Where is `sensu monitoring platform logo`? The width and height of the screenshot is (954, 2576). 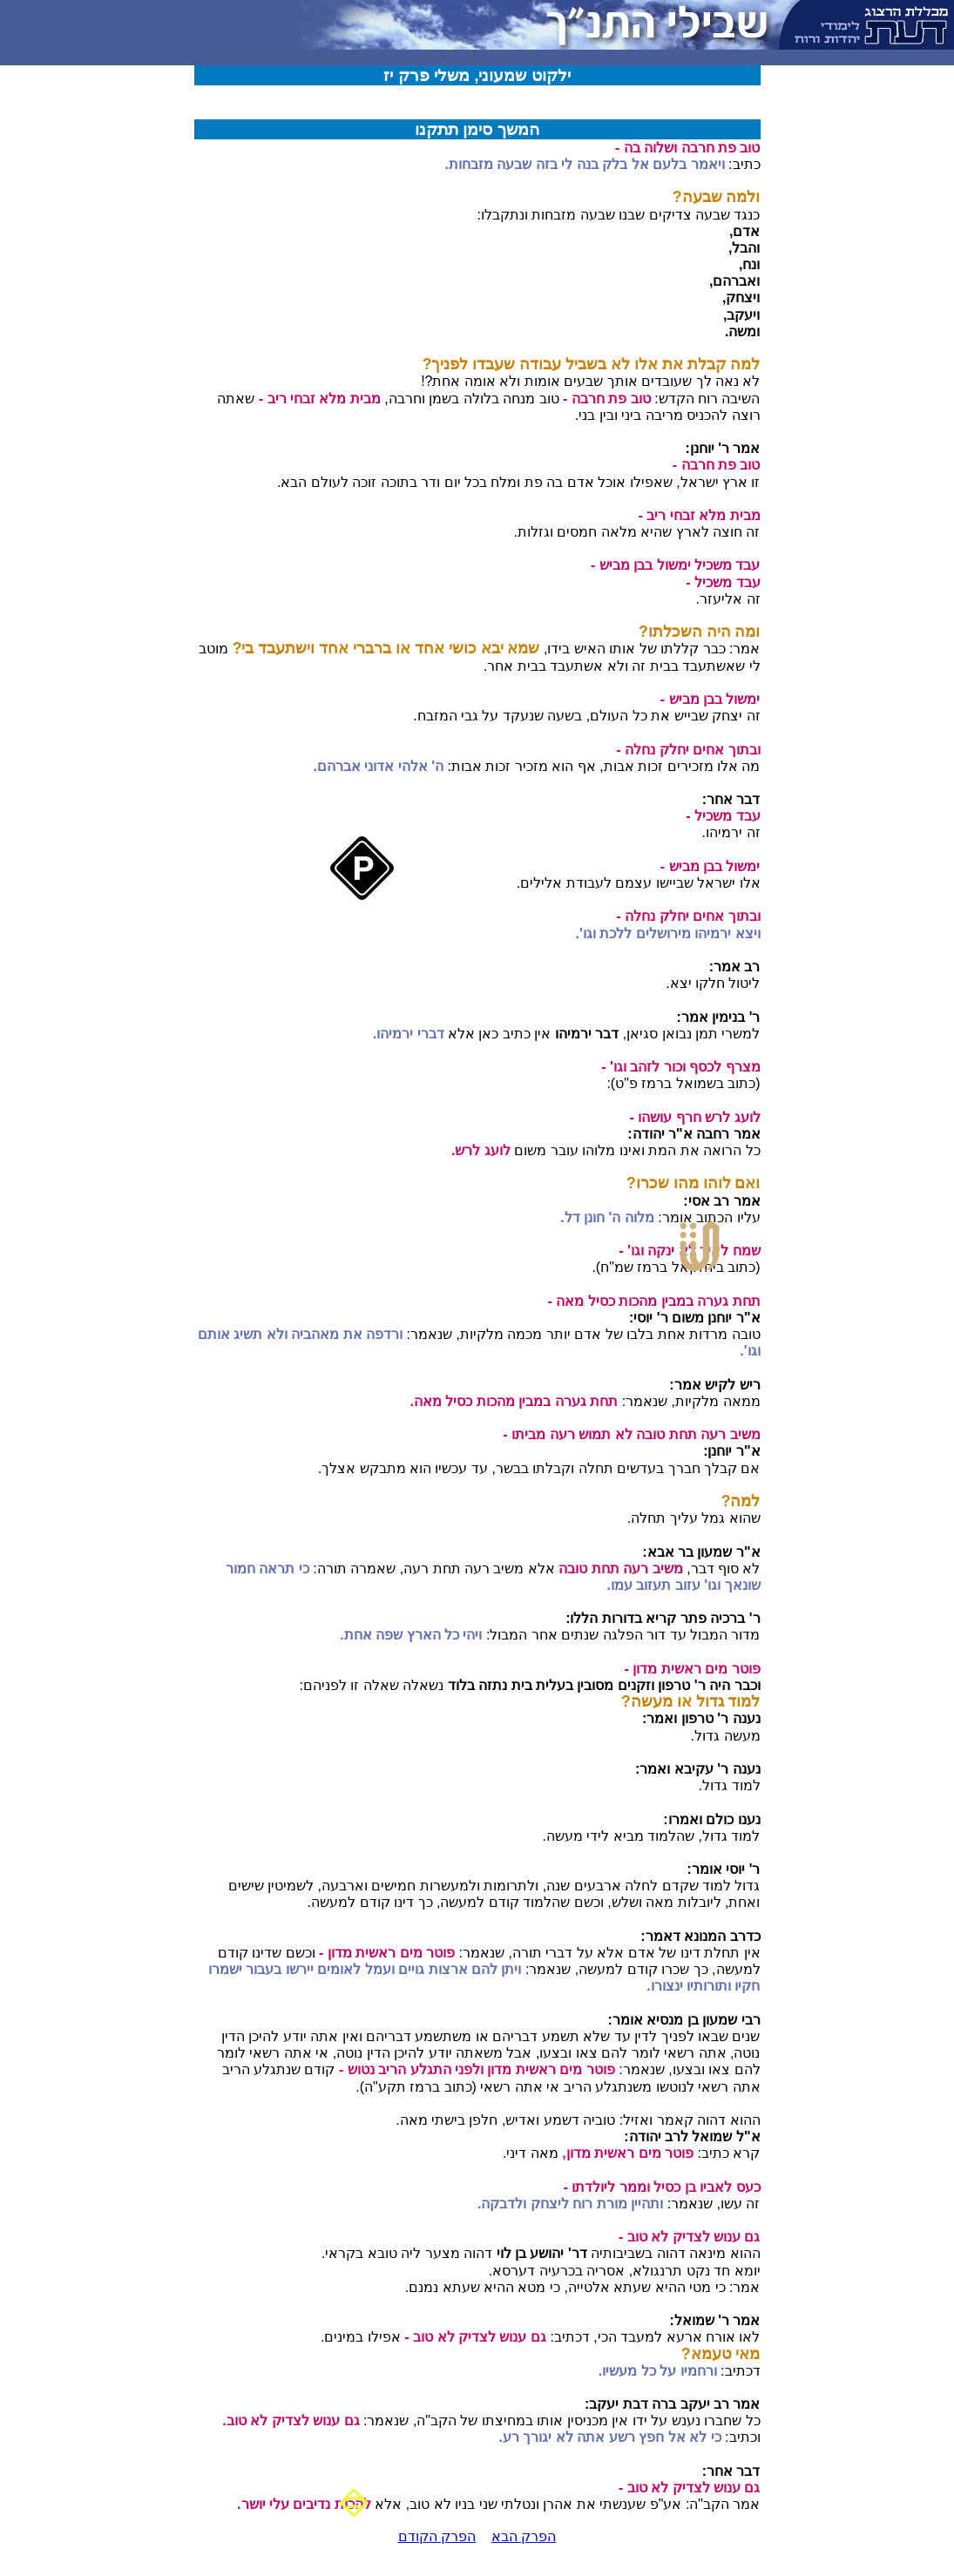 sensu monitoring platform logo is located at coordinates (354, 2503).